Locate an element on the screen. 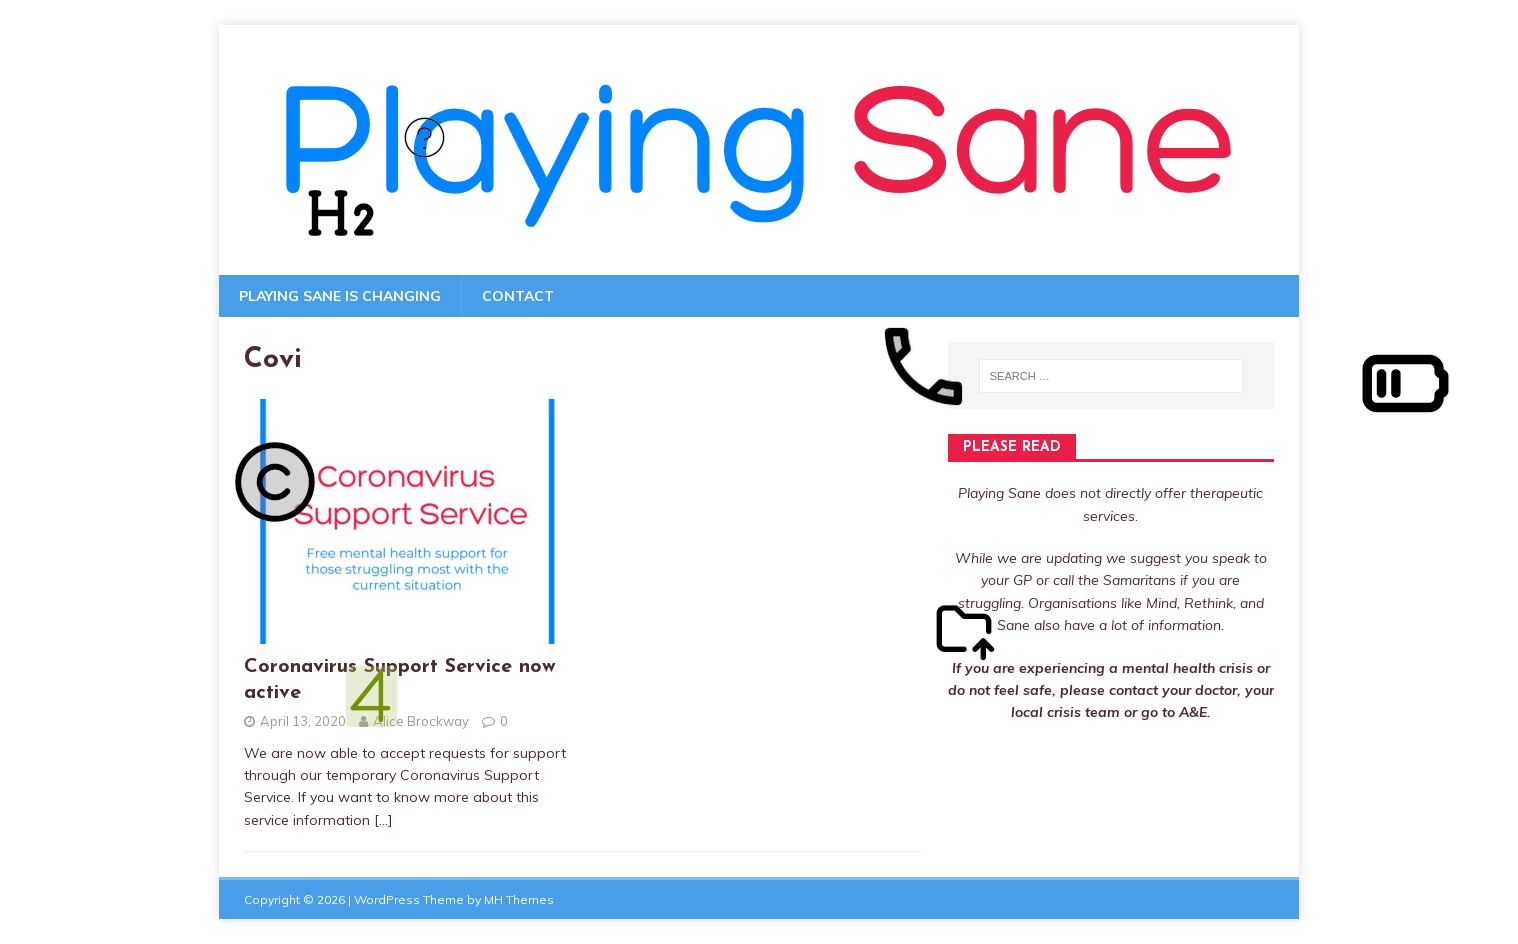 This screenshot has height=944, width=1518. indicates copyrighted content is located at coordinates (275, 482).